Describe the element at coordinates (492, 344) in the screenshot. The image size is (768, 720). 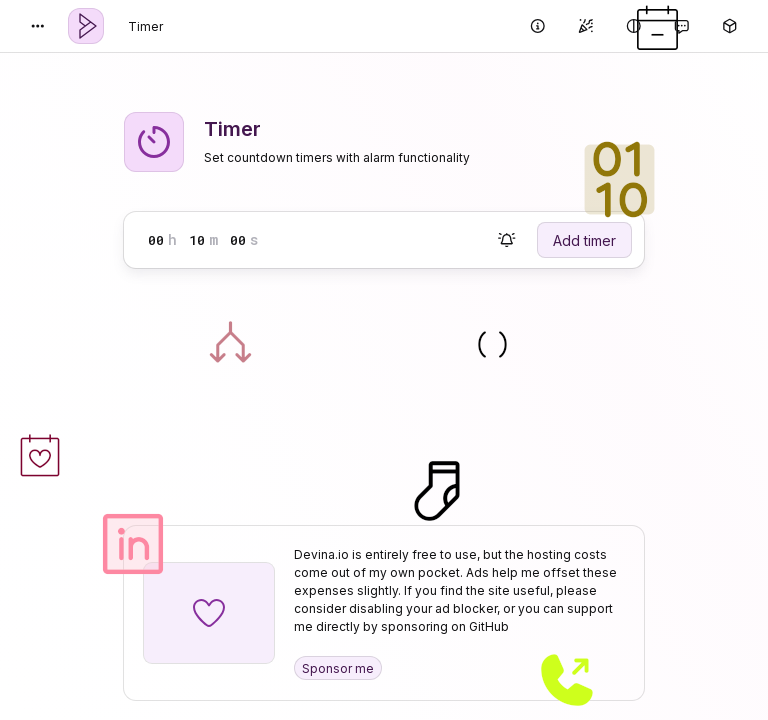
I see `insert parentheses or grouping brackets` at that location.